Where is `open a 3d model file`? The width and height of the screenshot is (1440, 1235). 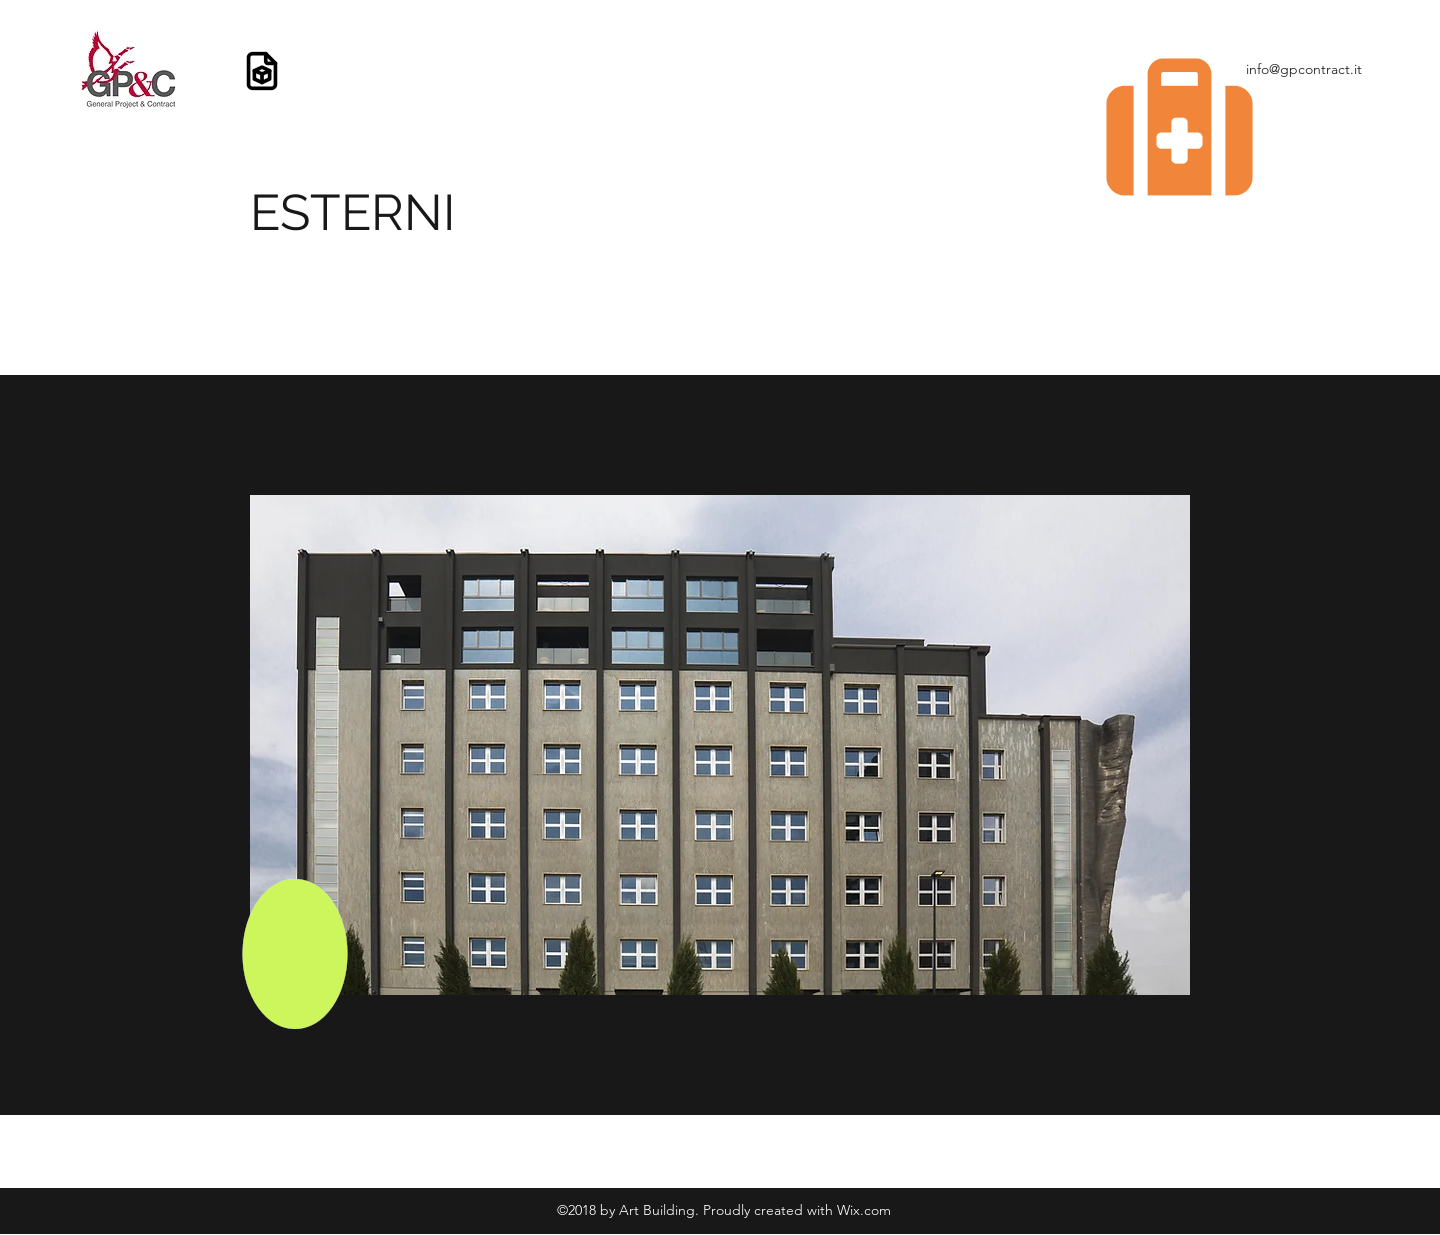
open a 3d model file is located at coordinates (262, 71).